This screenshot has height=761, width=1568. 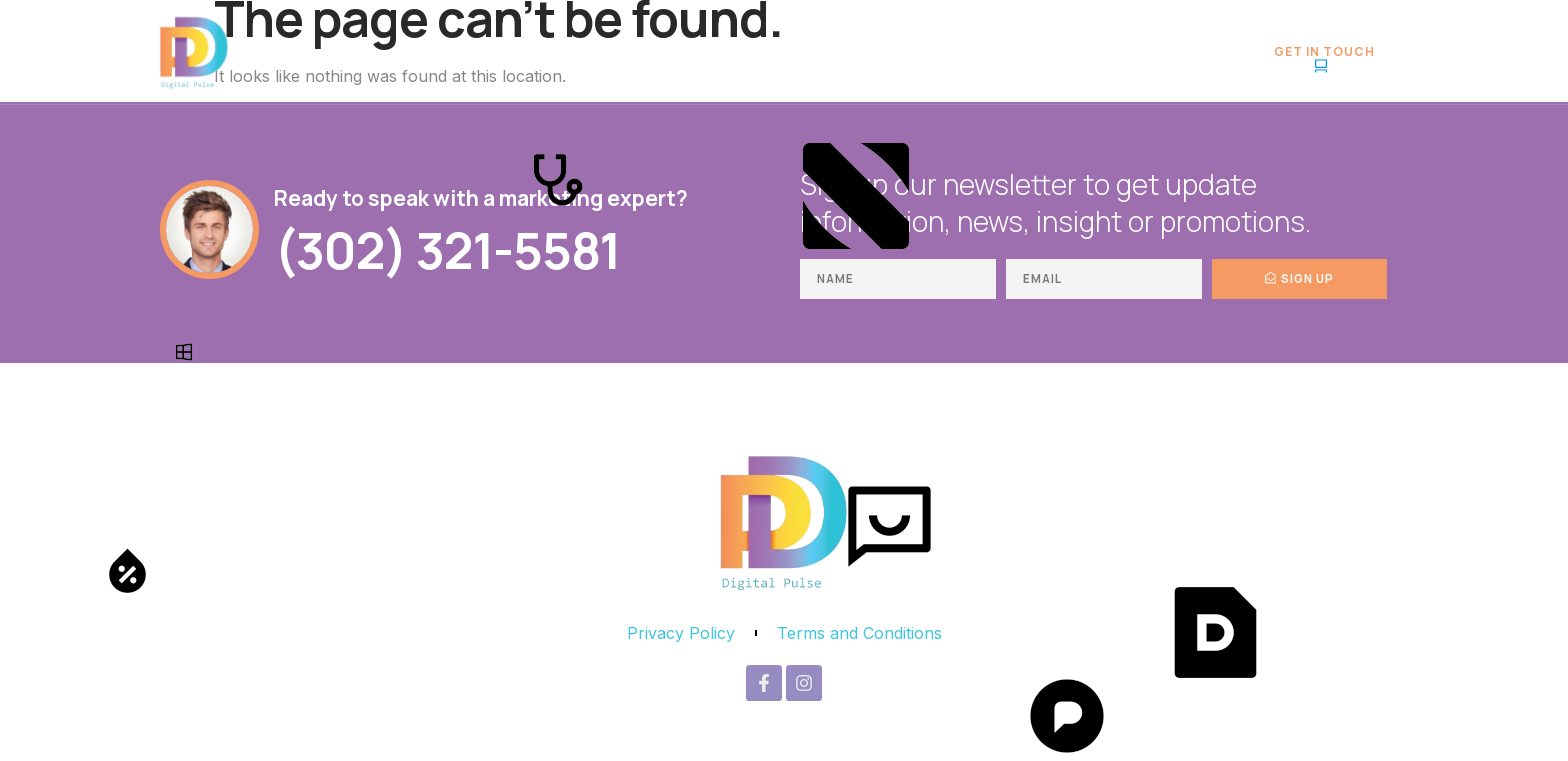 What do you see at coordinates (889, 523) in the screenshot?
I see `start a friendly chat or conversation` at bounding box center [889, 523].